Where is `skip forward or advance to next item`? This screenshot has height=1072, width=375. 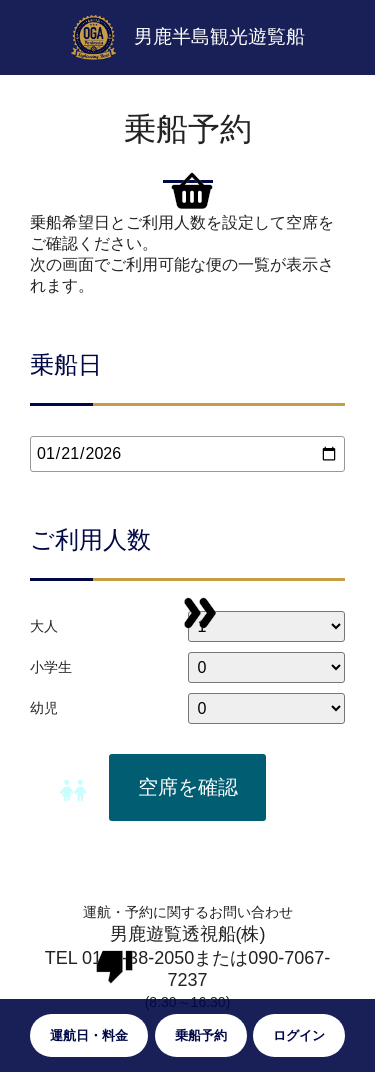 skip forward or advance to next item is located at coordinates (198, 613).